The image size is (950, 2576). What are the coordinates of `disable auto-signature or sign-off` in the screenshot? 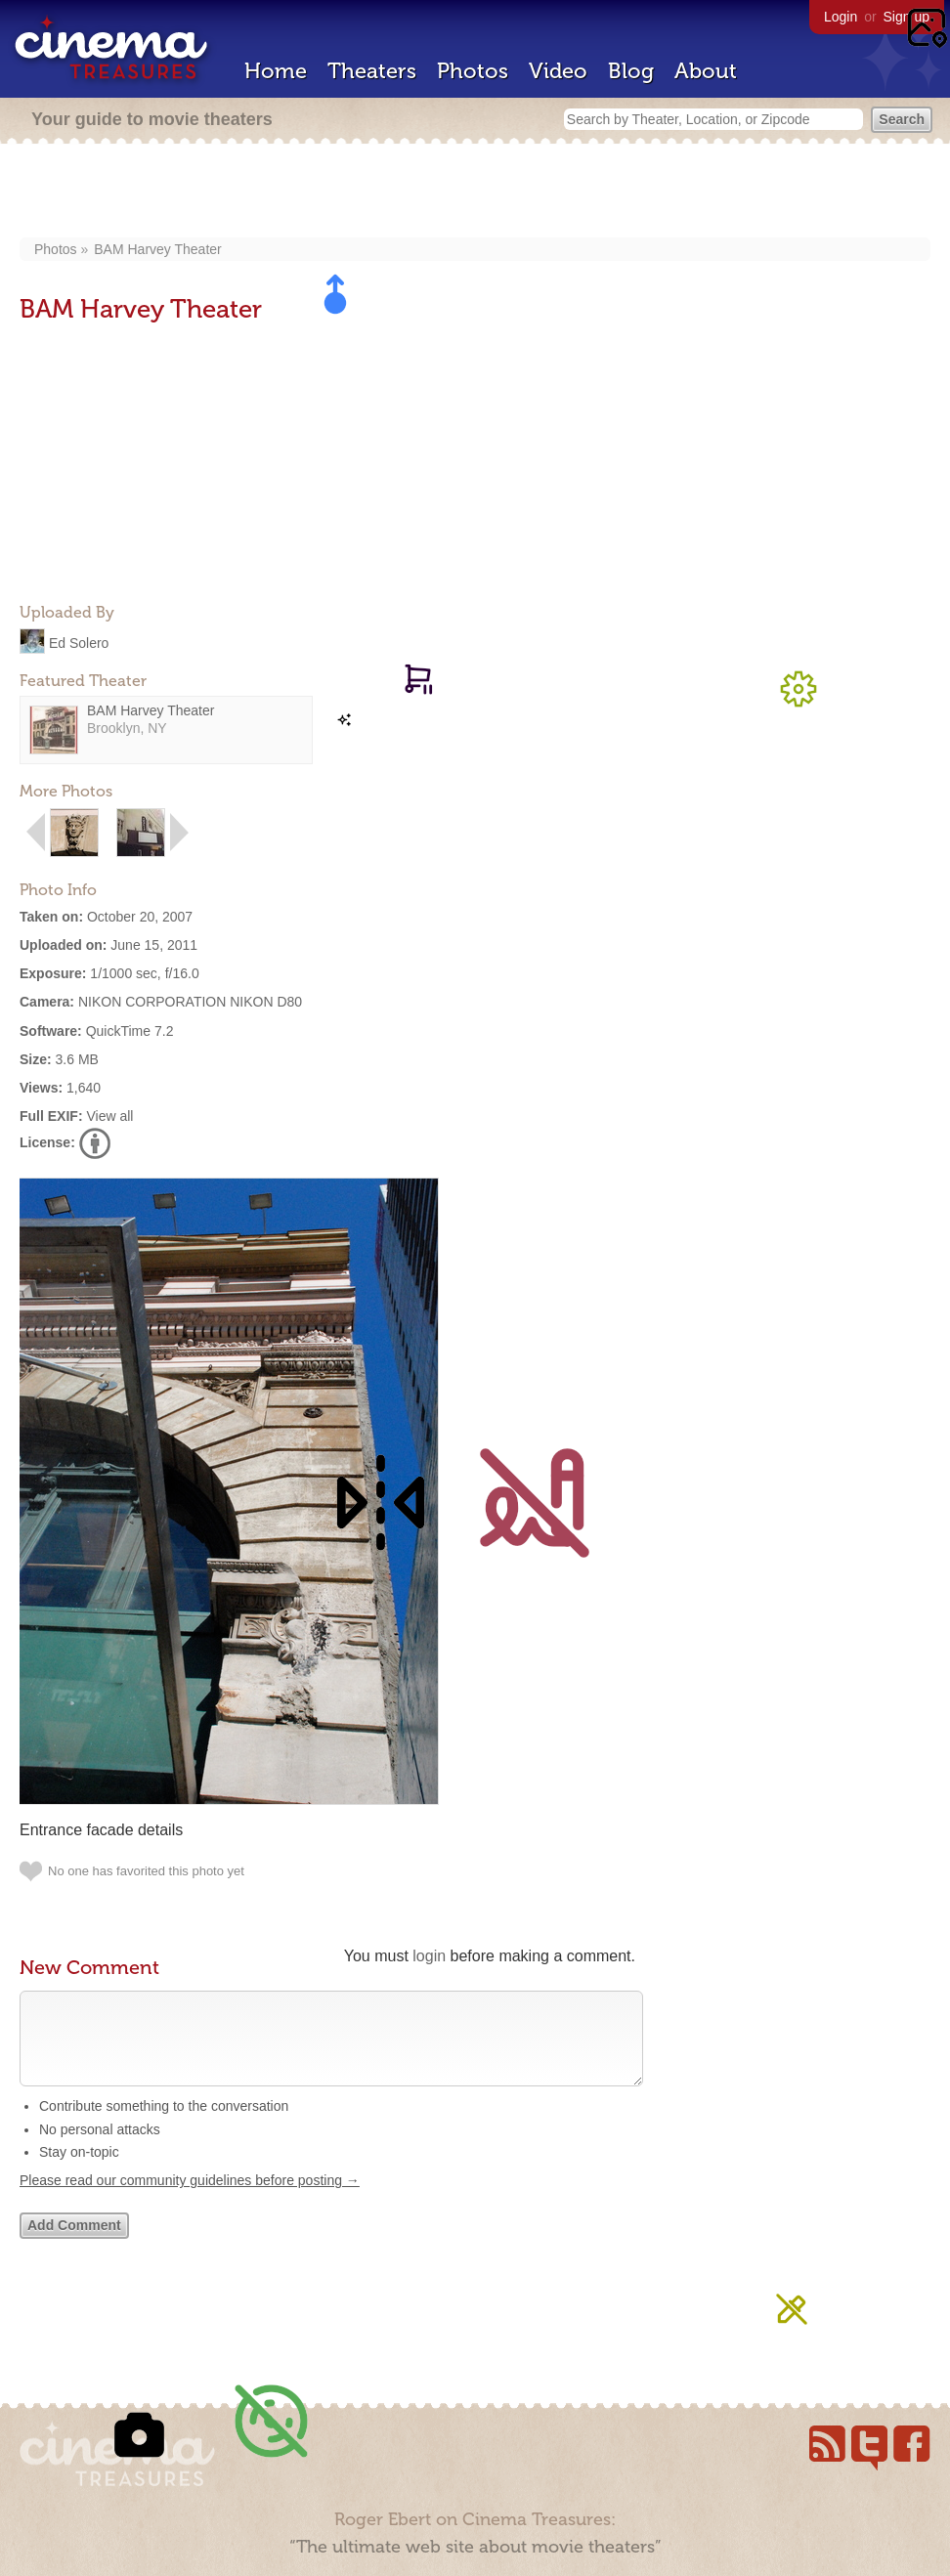 It's located at (535, 1503).